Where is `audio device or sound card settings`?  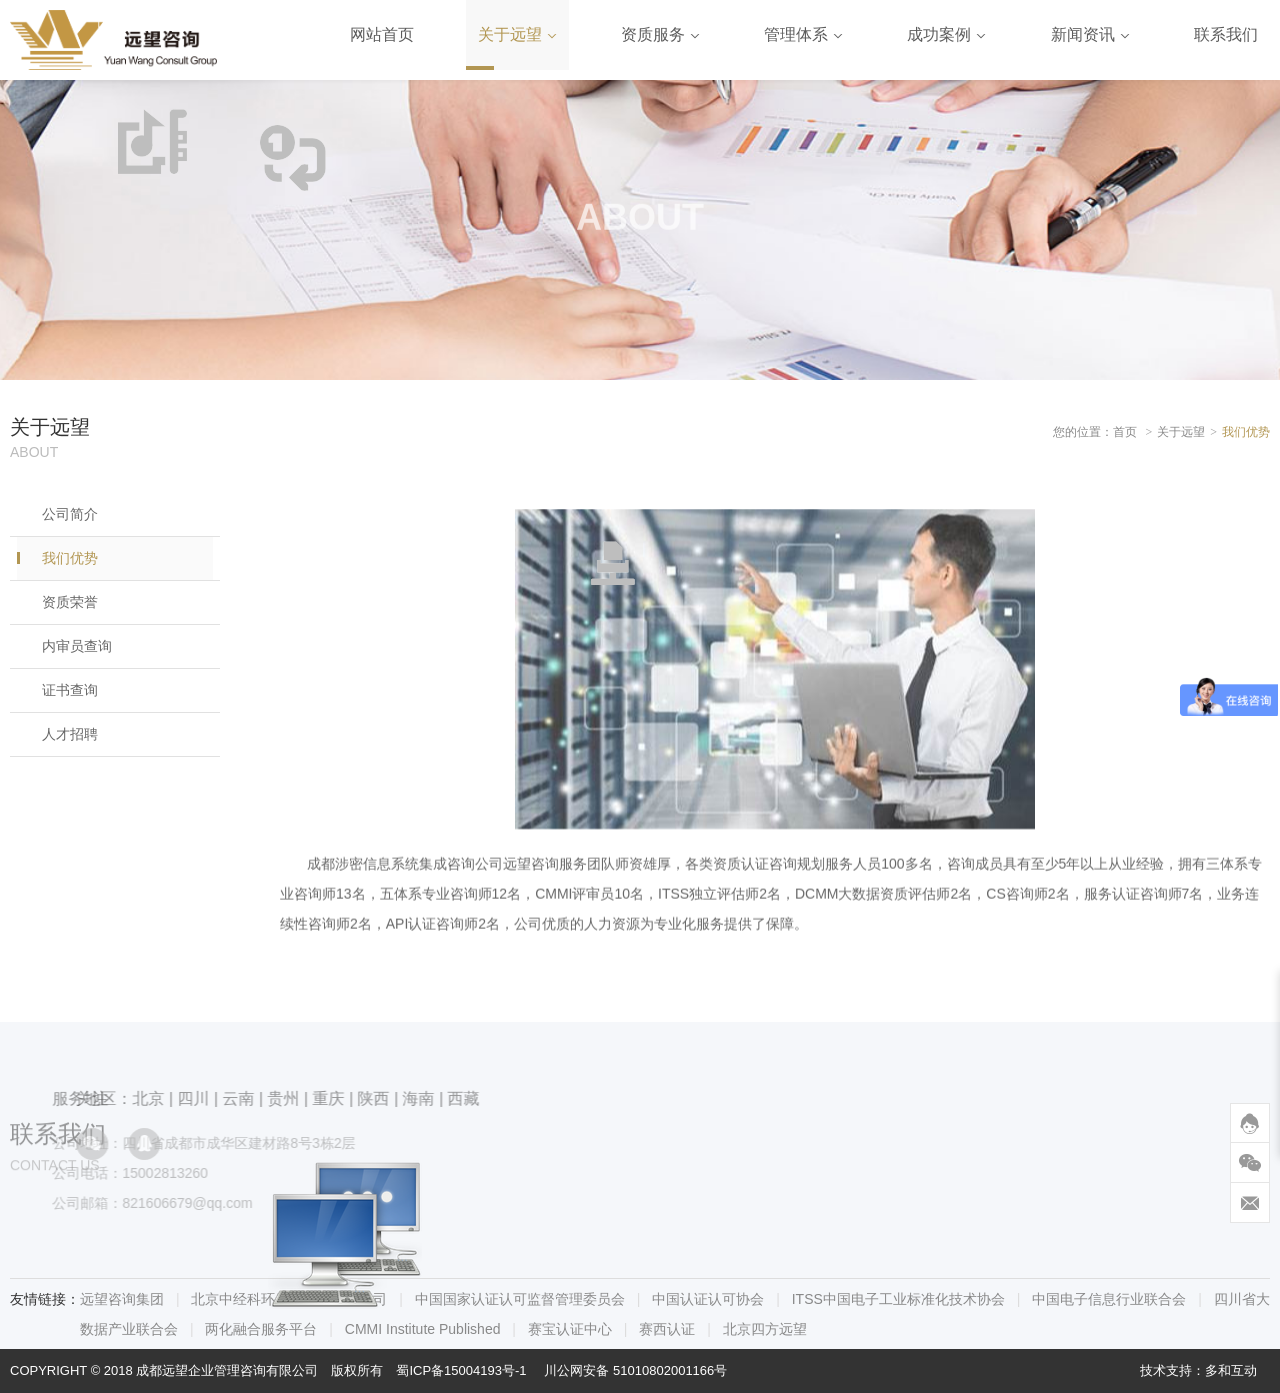 audio device or sound card settings is located at coordinates (152, 139).